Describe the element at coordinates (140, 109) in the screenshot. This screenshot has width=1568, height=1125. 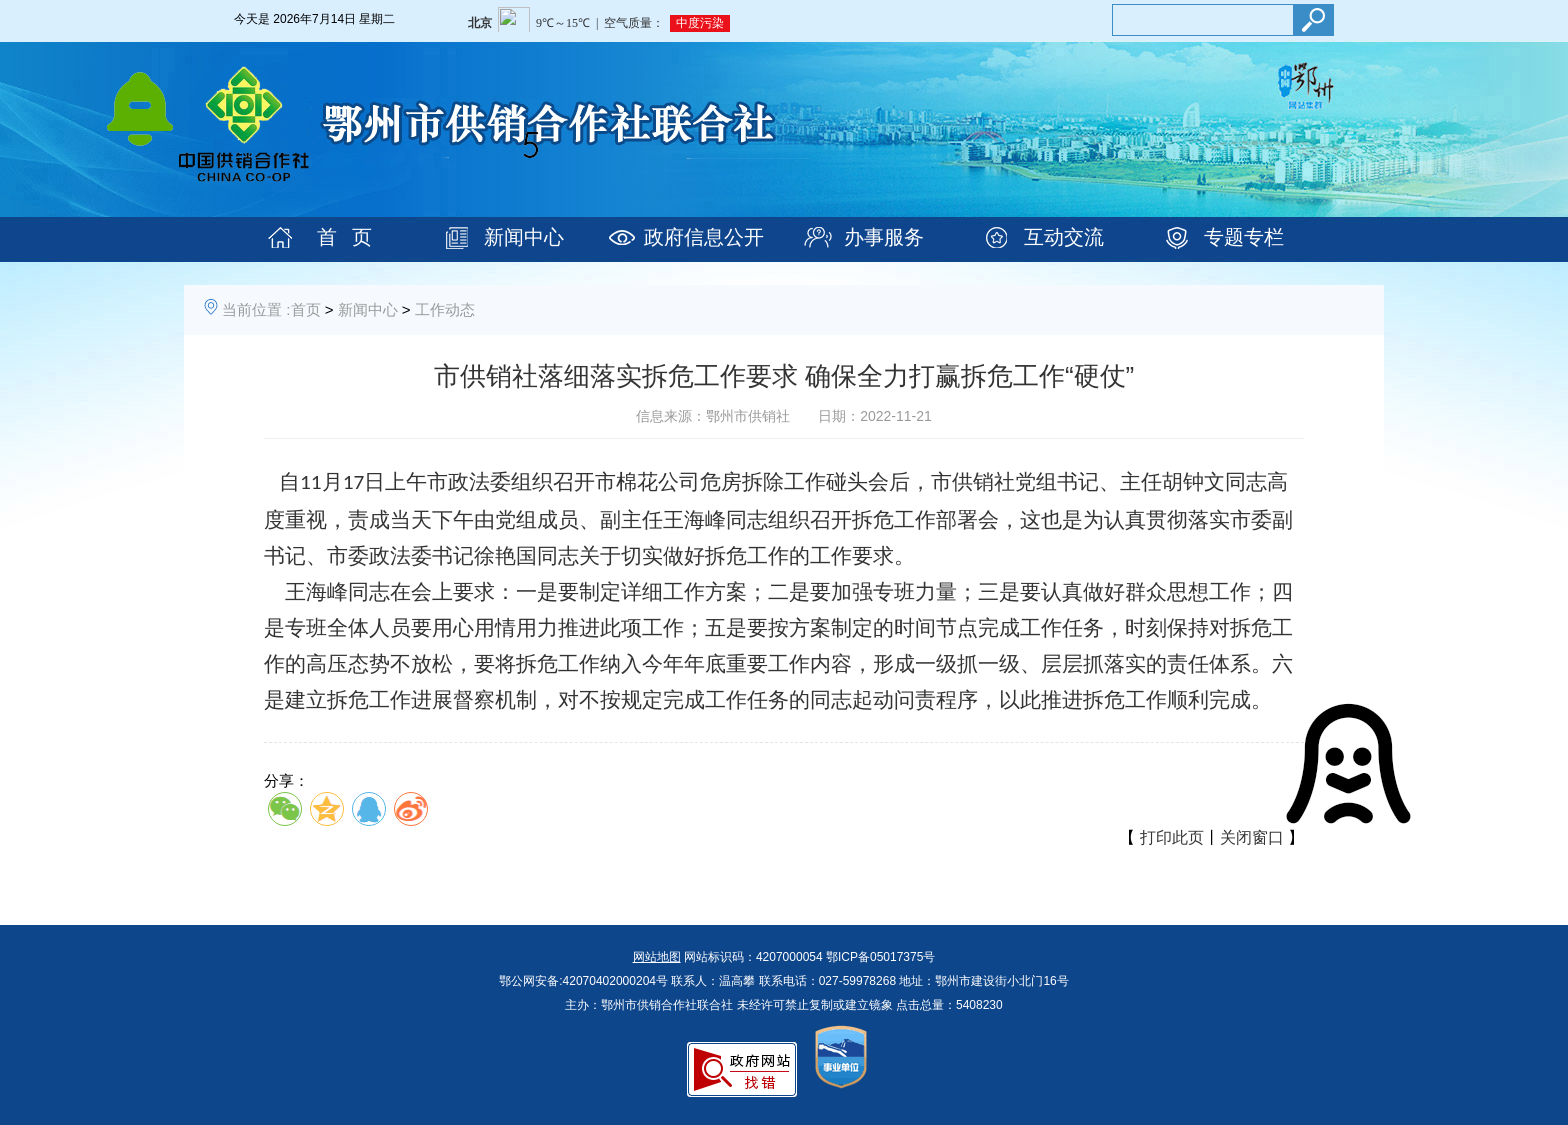
I see `remove a notification or alert` at that location.